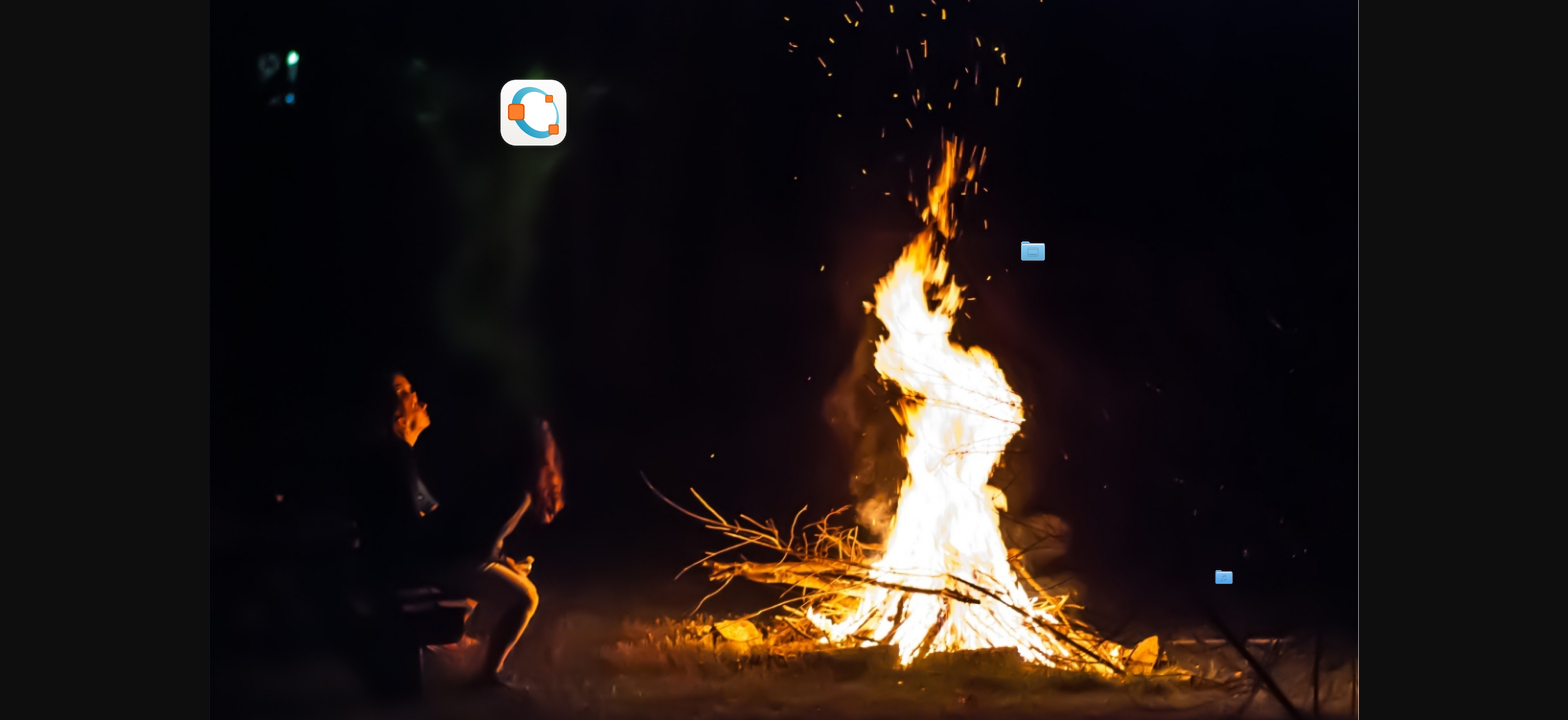  Describe the element at coordinates (1224, 577) in the screenshot. I see `open your music folder` at that location.